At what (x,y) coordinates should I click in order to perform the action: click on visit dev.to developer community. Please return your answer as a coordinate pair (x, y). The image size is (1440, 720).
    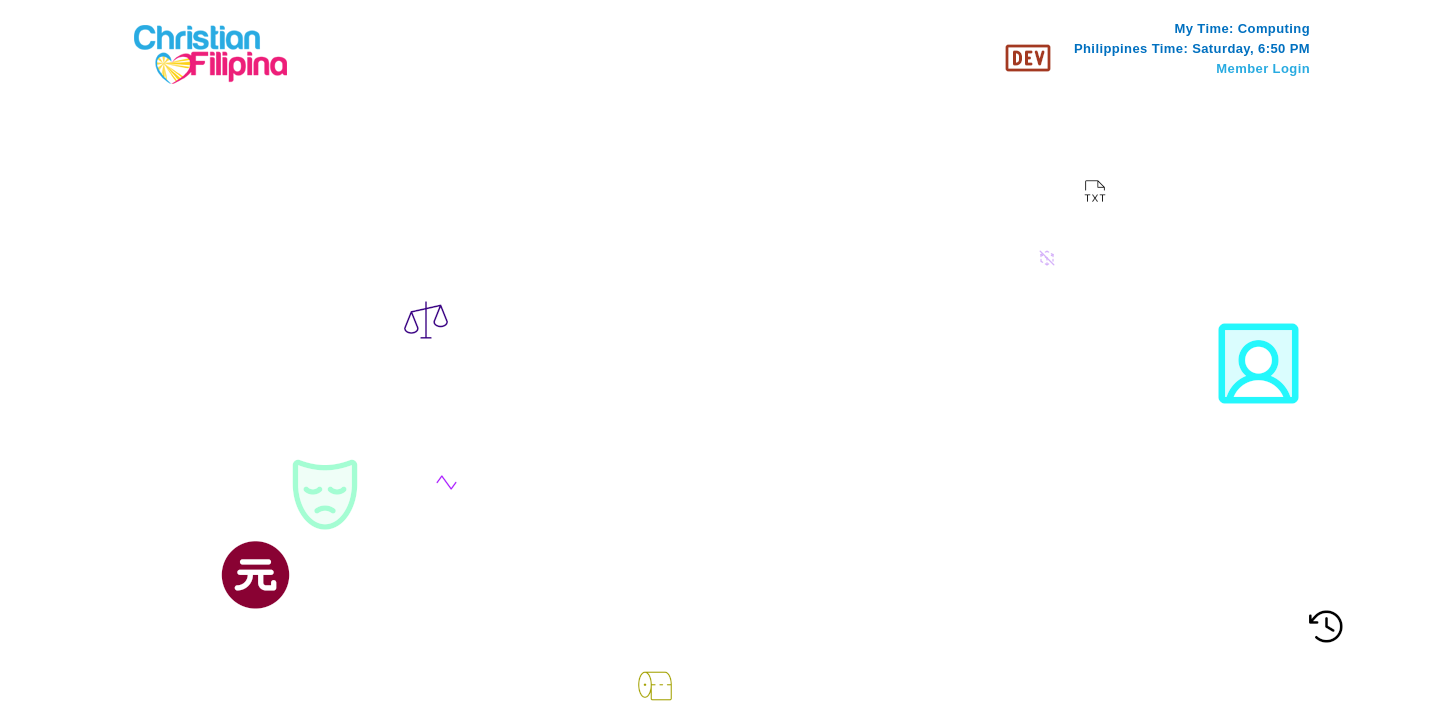
    Looking at the image, I should click on (1028, 58).